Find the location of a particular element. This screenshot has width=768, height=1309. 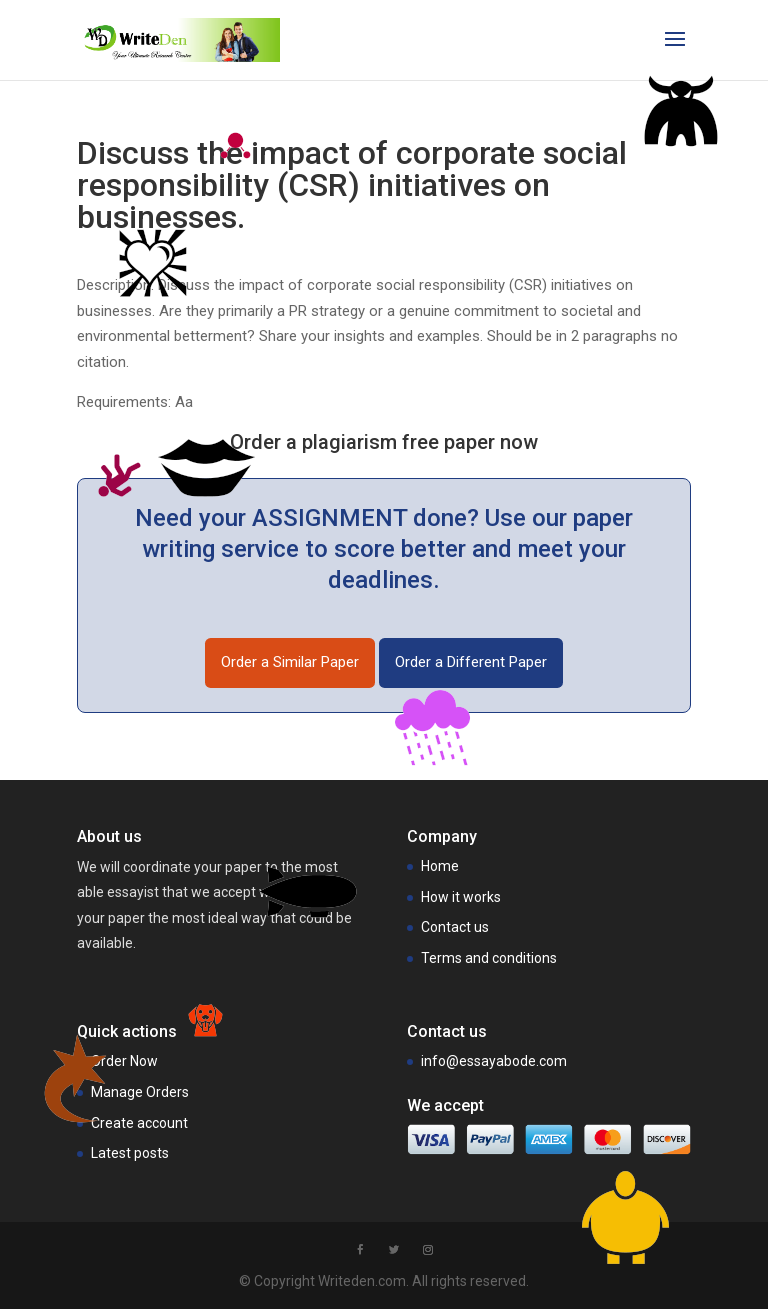

indicates a favorite or loved item is located at coordinates (153, 263).